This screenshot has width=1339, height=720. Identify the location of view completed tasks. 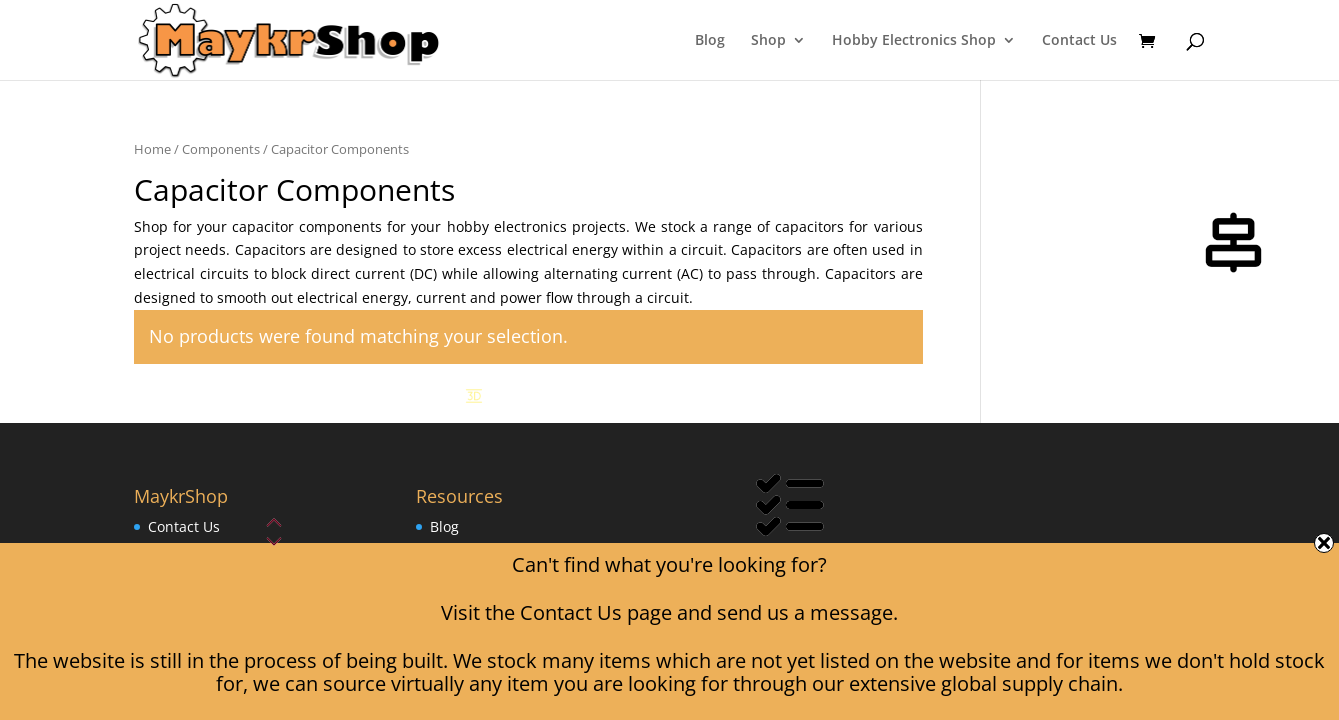
(790, 505).